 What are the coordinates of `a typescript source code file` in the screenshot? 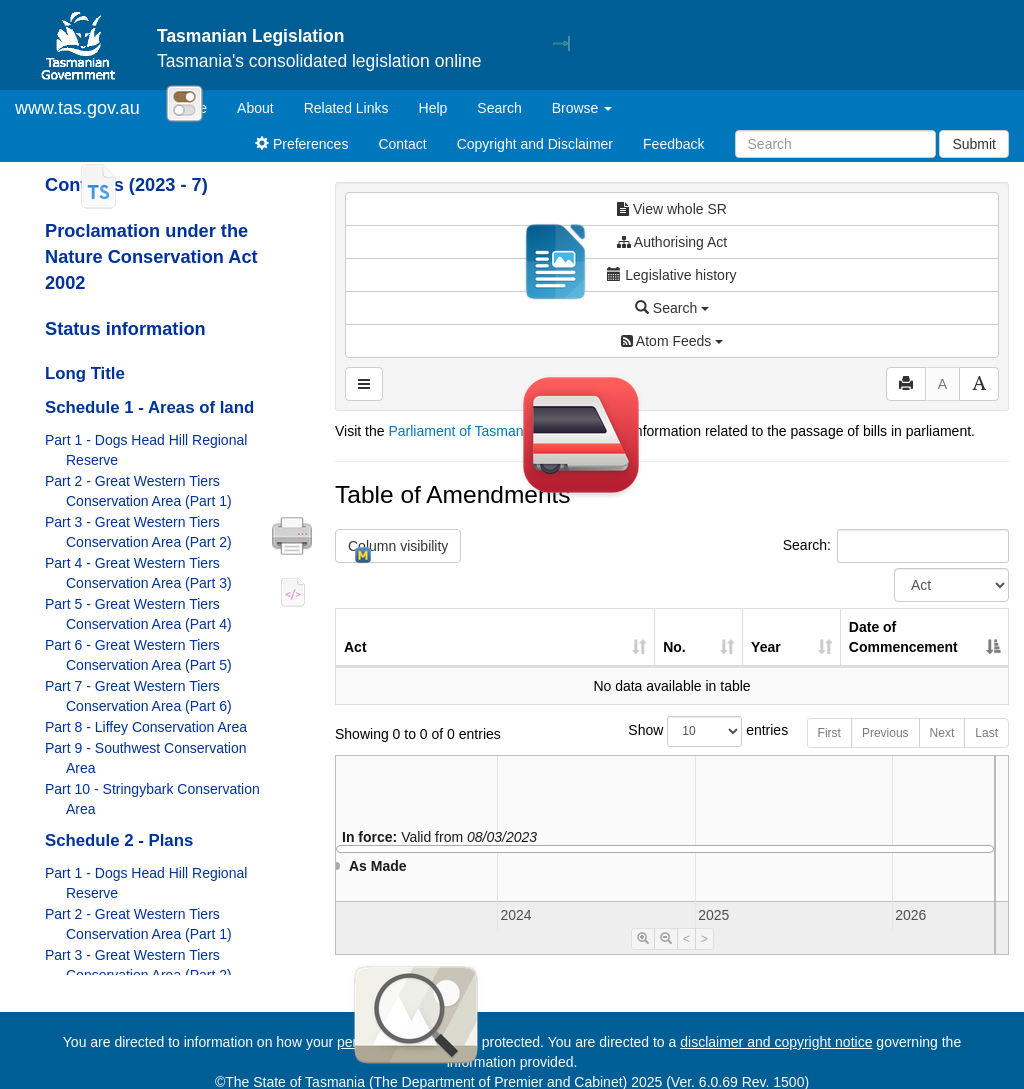 It's located at (98, 186).